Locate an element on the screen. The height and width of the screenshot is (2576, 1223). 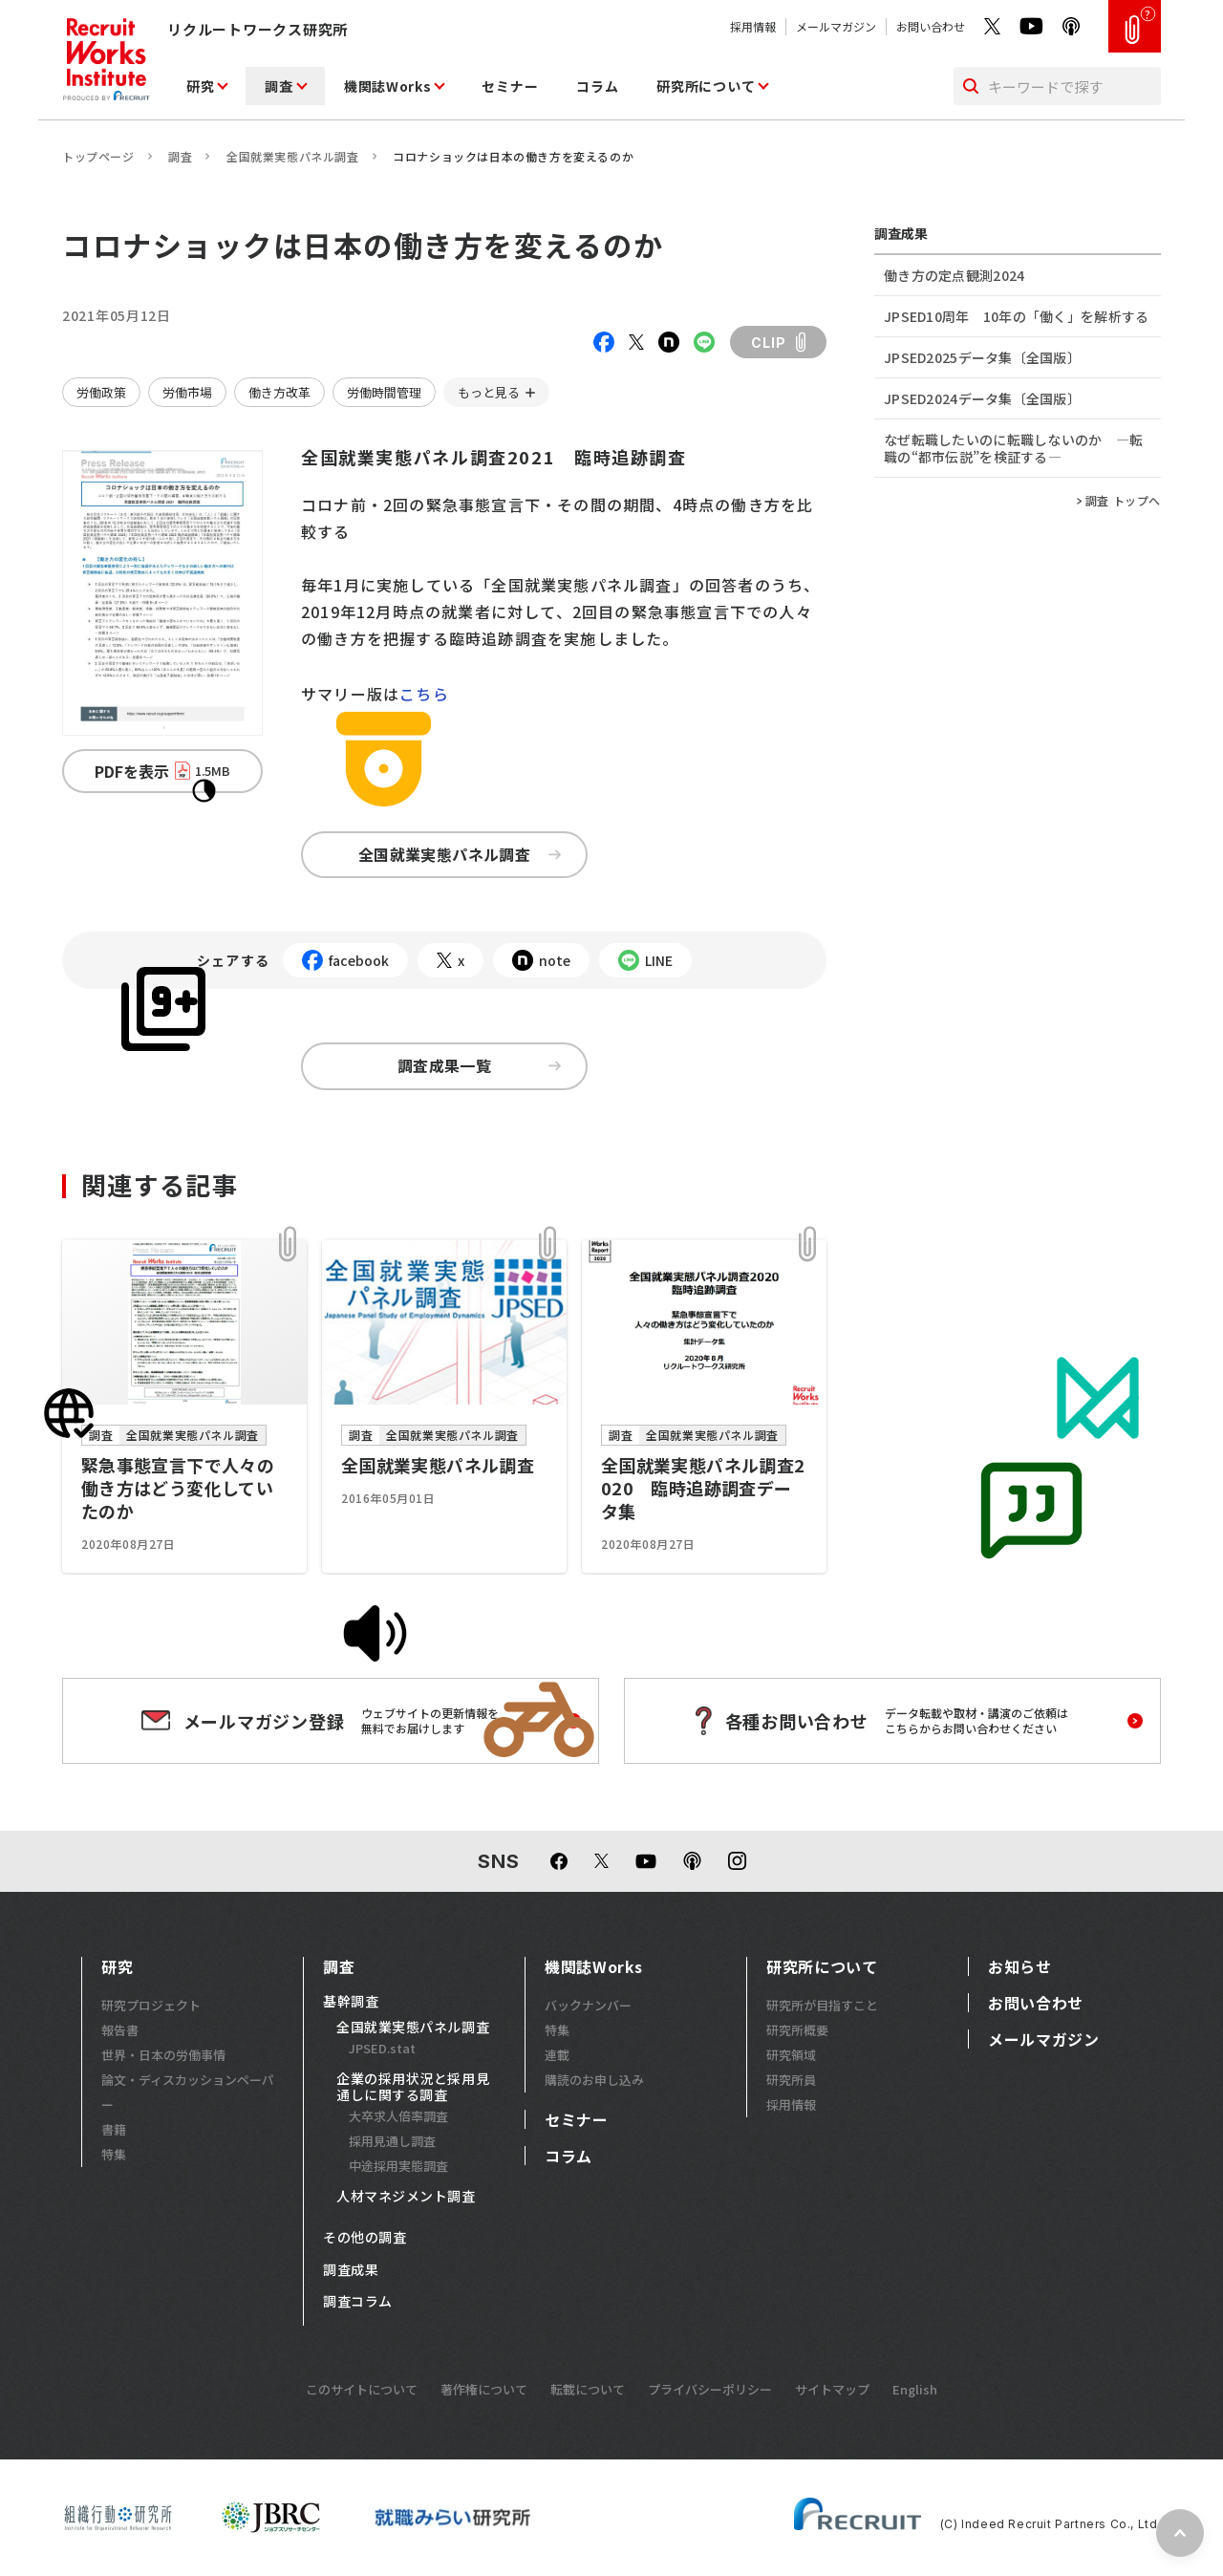
indicates 9 or more items in a stack or collection is located at coordinates (163, 1009).